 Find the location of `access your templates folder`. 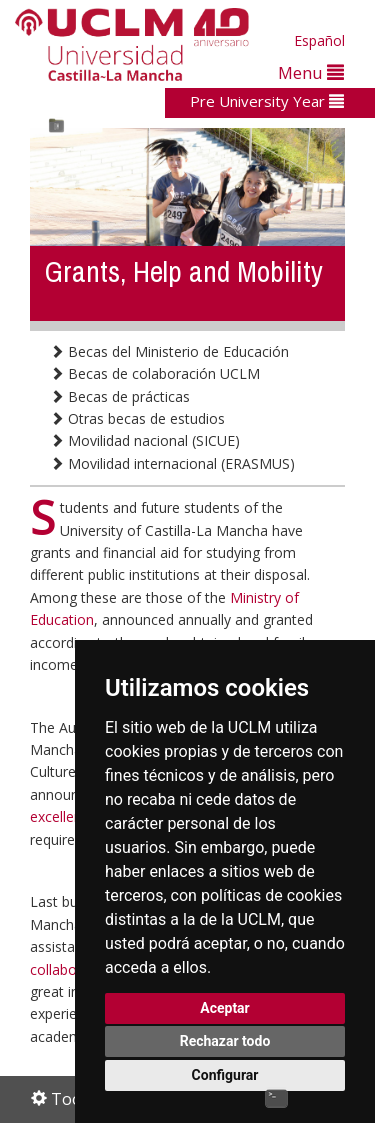

access your templates folder is located at coordinates (56, 125).